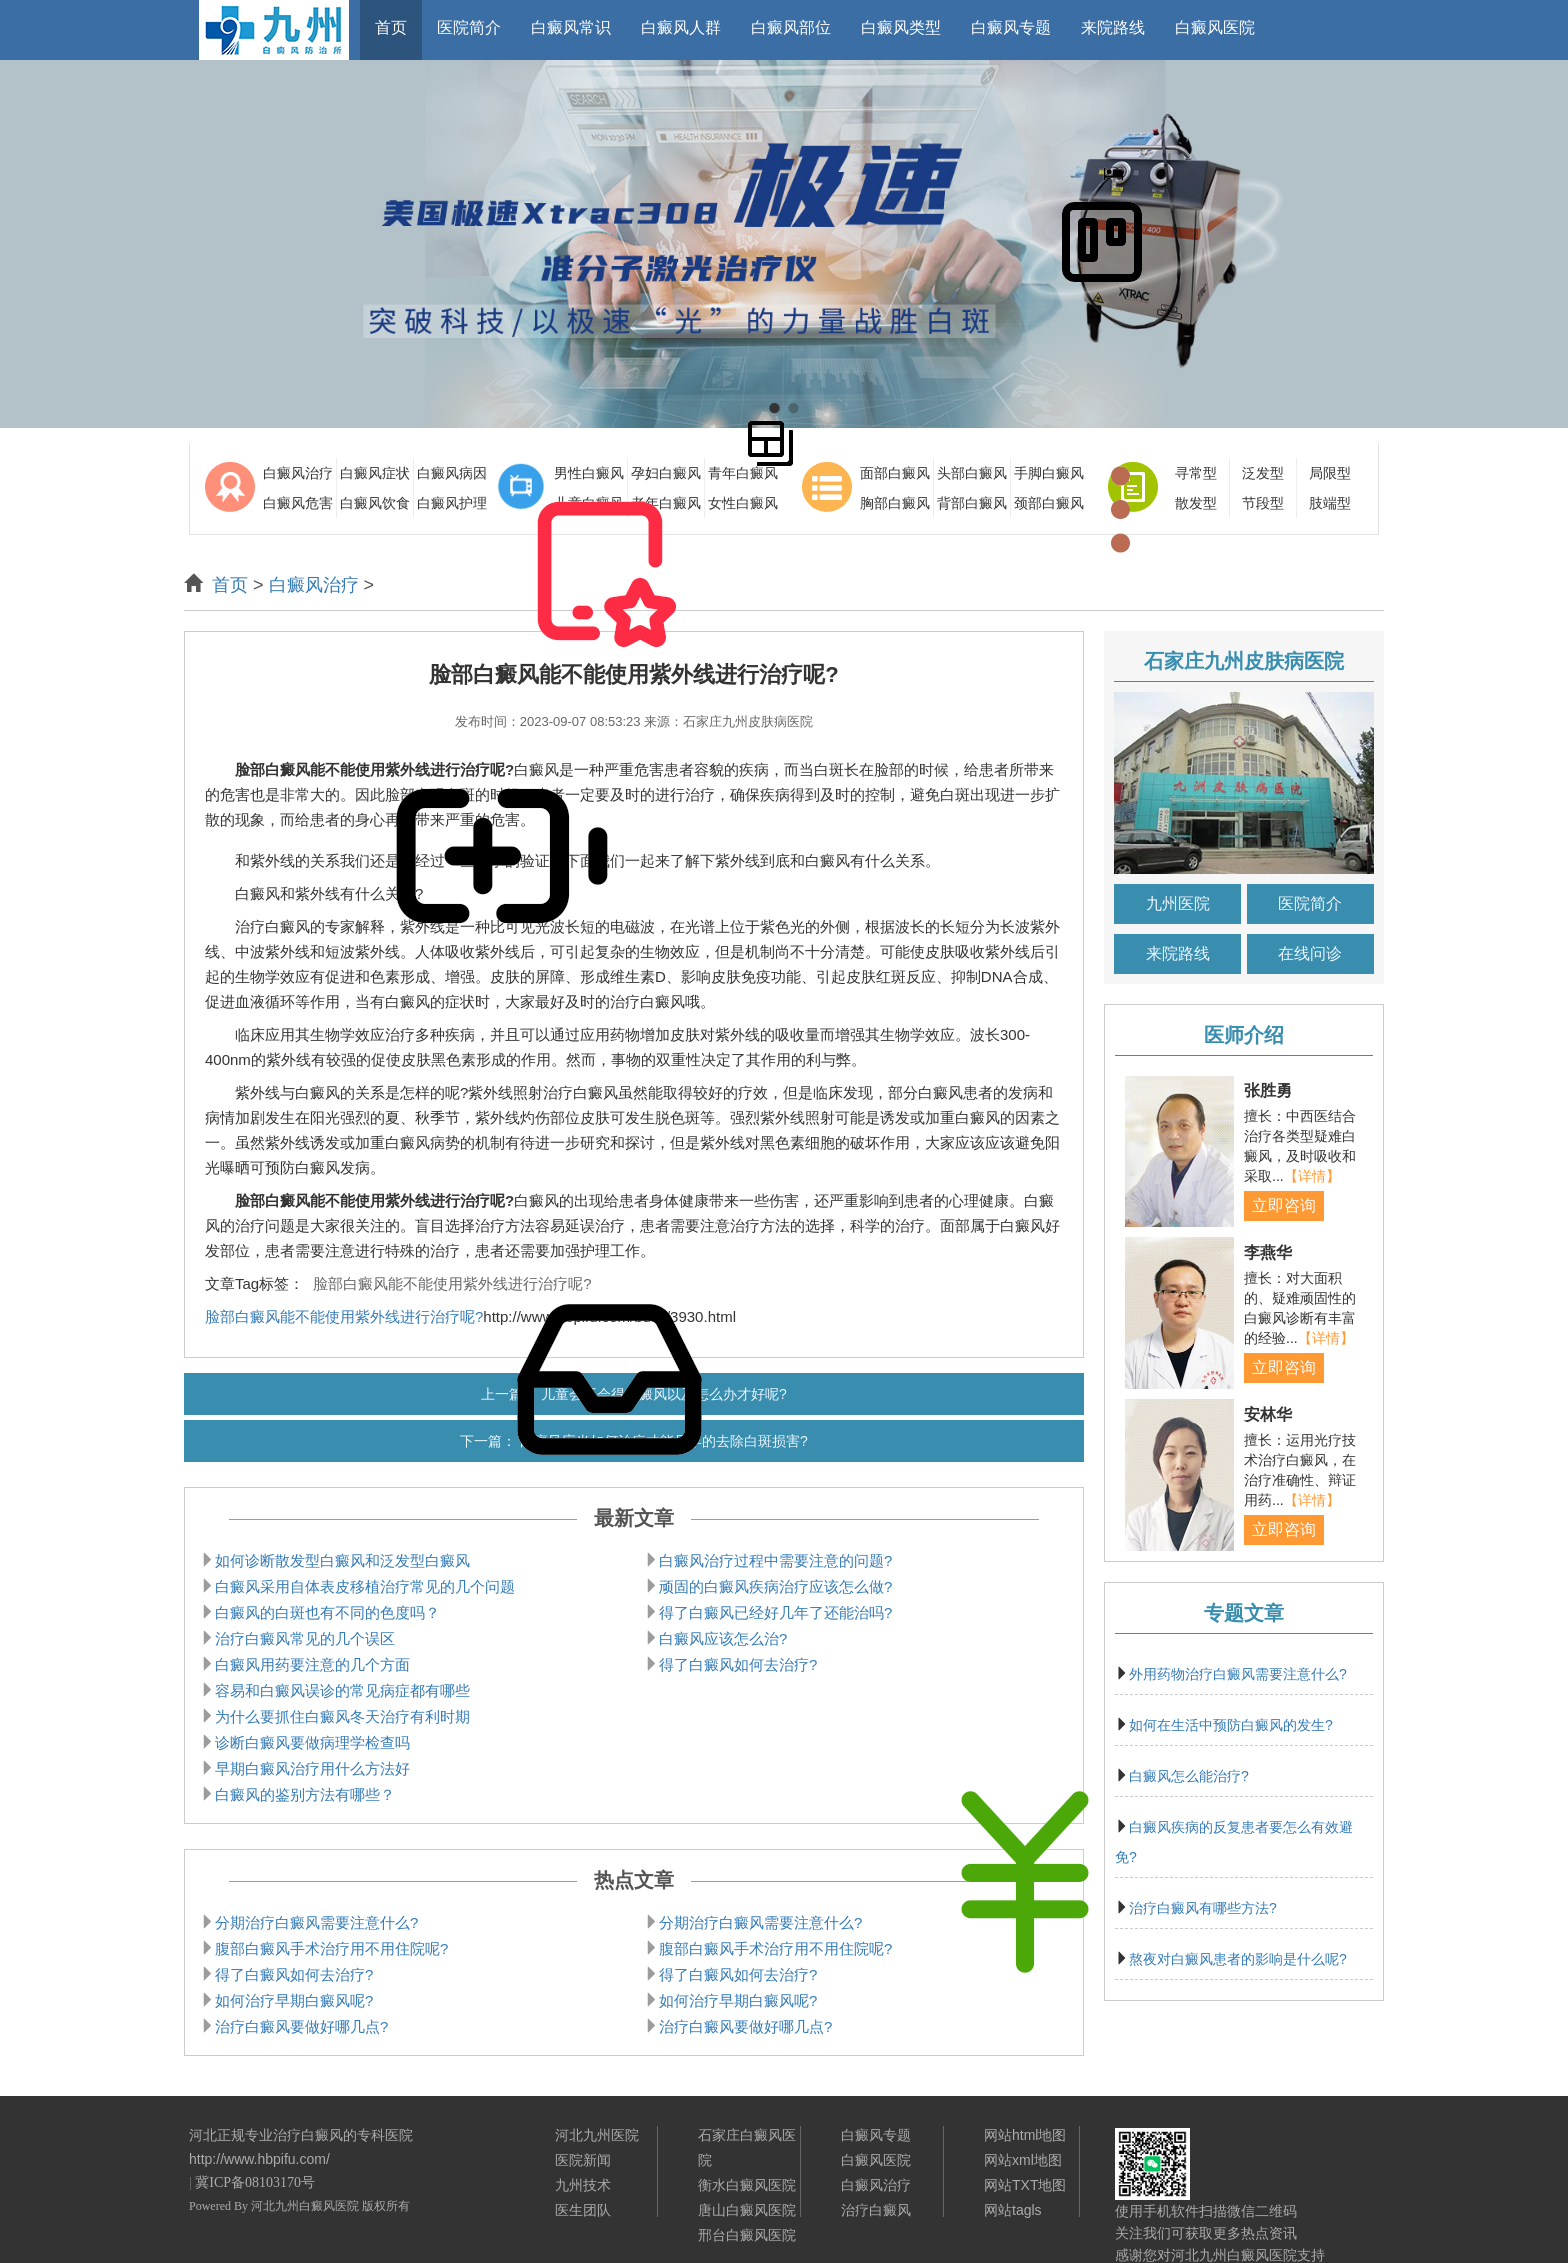  I want to click on add or extend battery life, so click(502, 856).